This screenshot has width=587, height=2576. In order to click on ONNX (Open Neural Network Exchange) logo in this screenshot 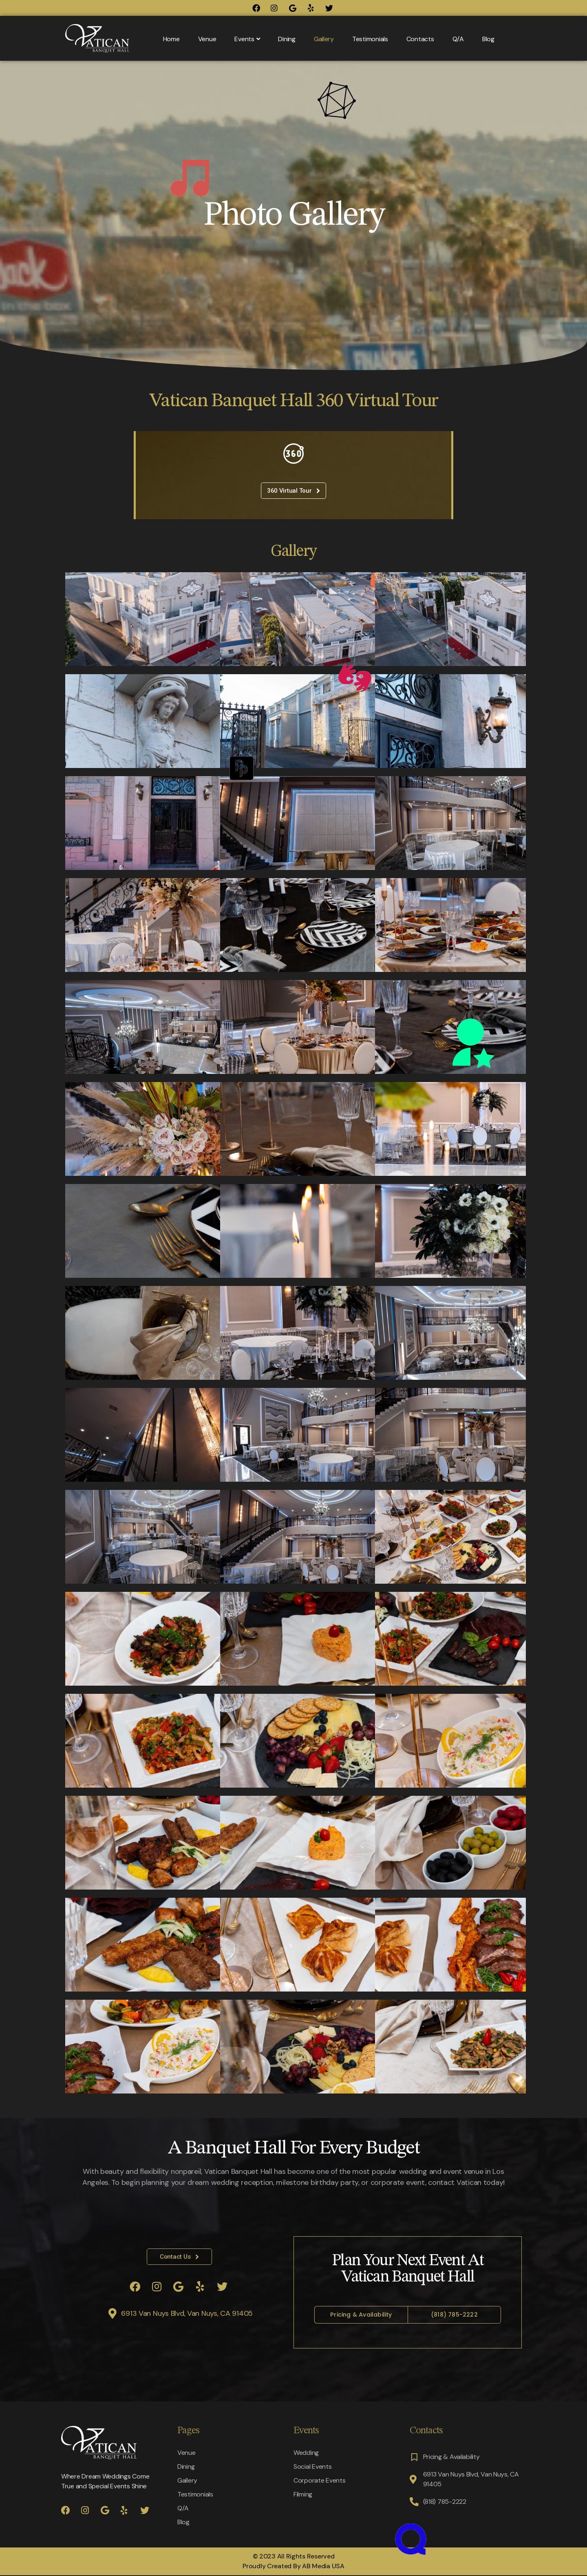, I will do `click(337, 100)`.